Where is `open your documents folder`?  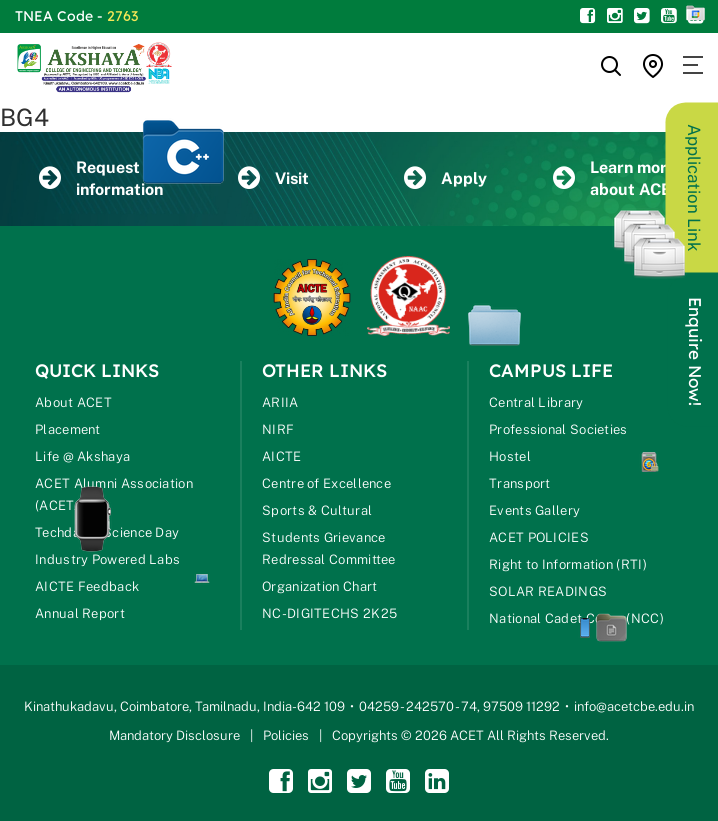 open your documents folder is located at coordinates (611, 627).